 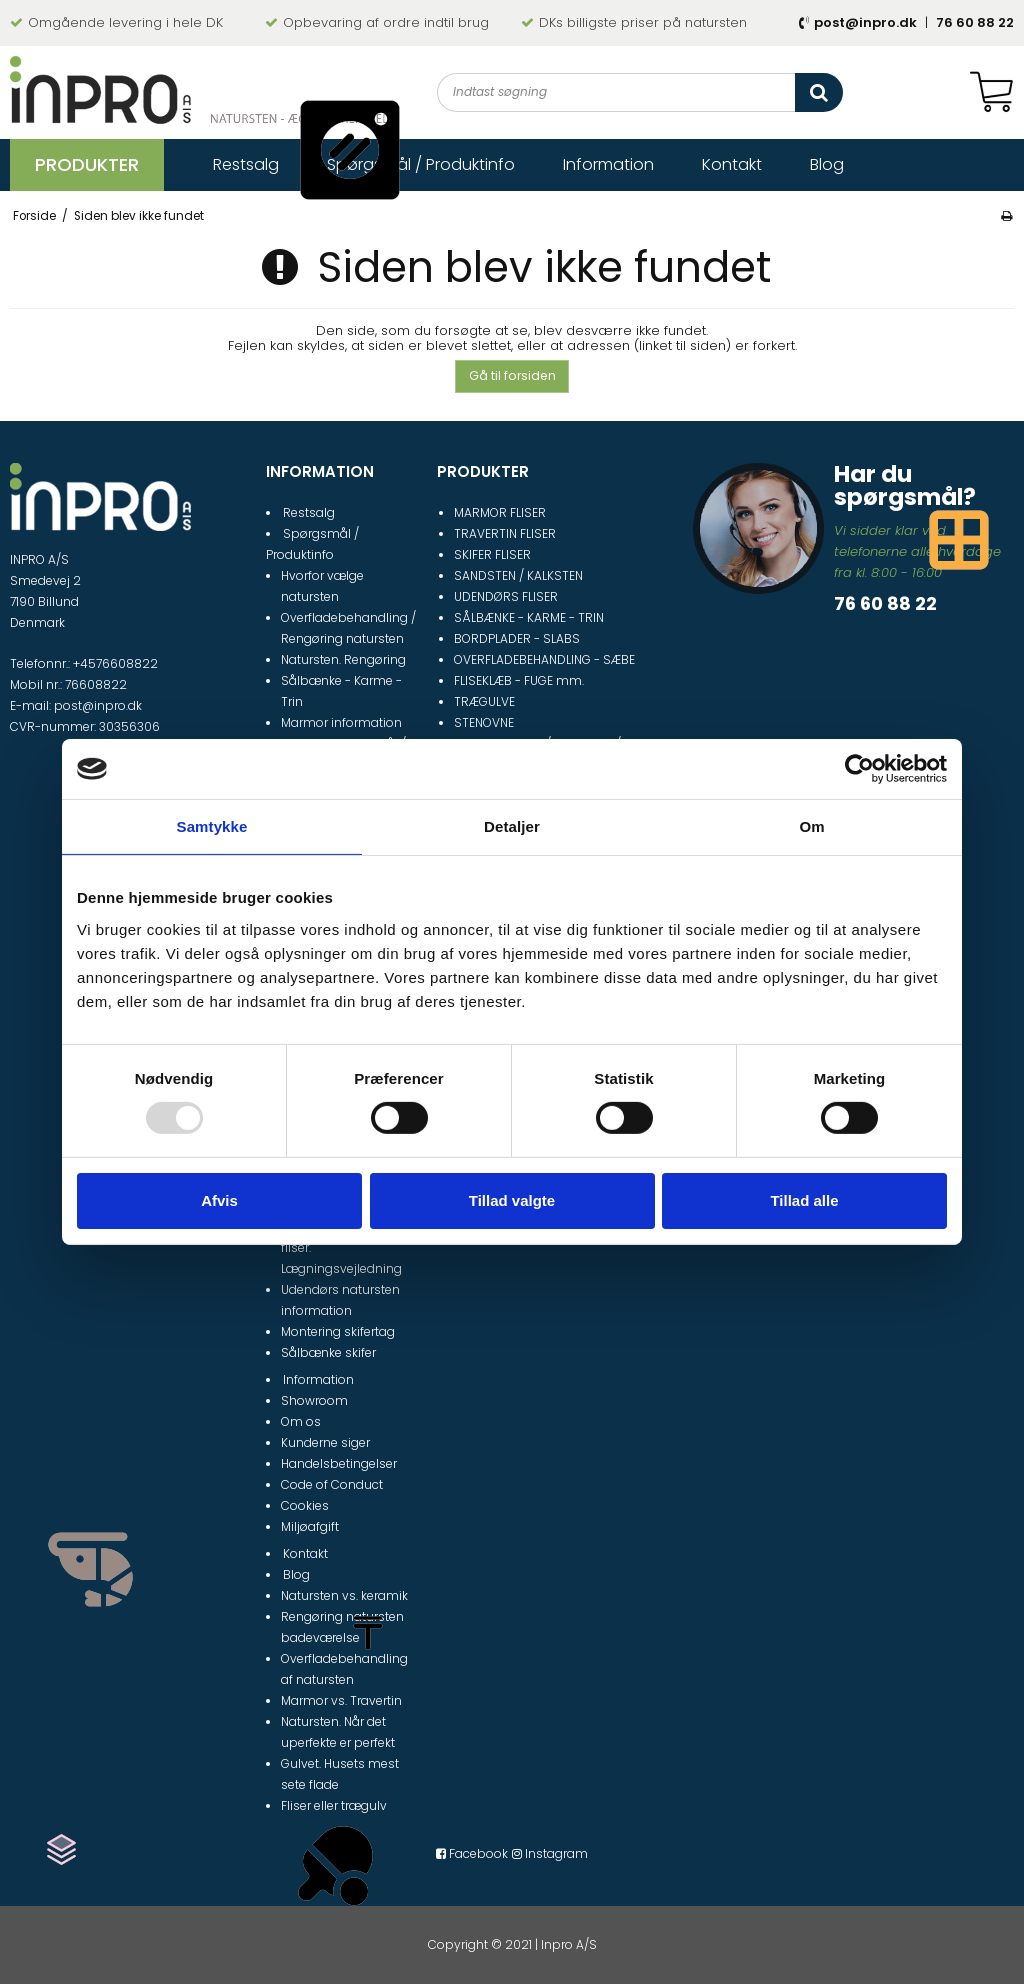 I want to click on access table tennis or ping pong games, so click(x=335, y=1863).